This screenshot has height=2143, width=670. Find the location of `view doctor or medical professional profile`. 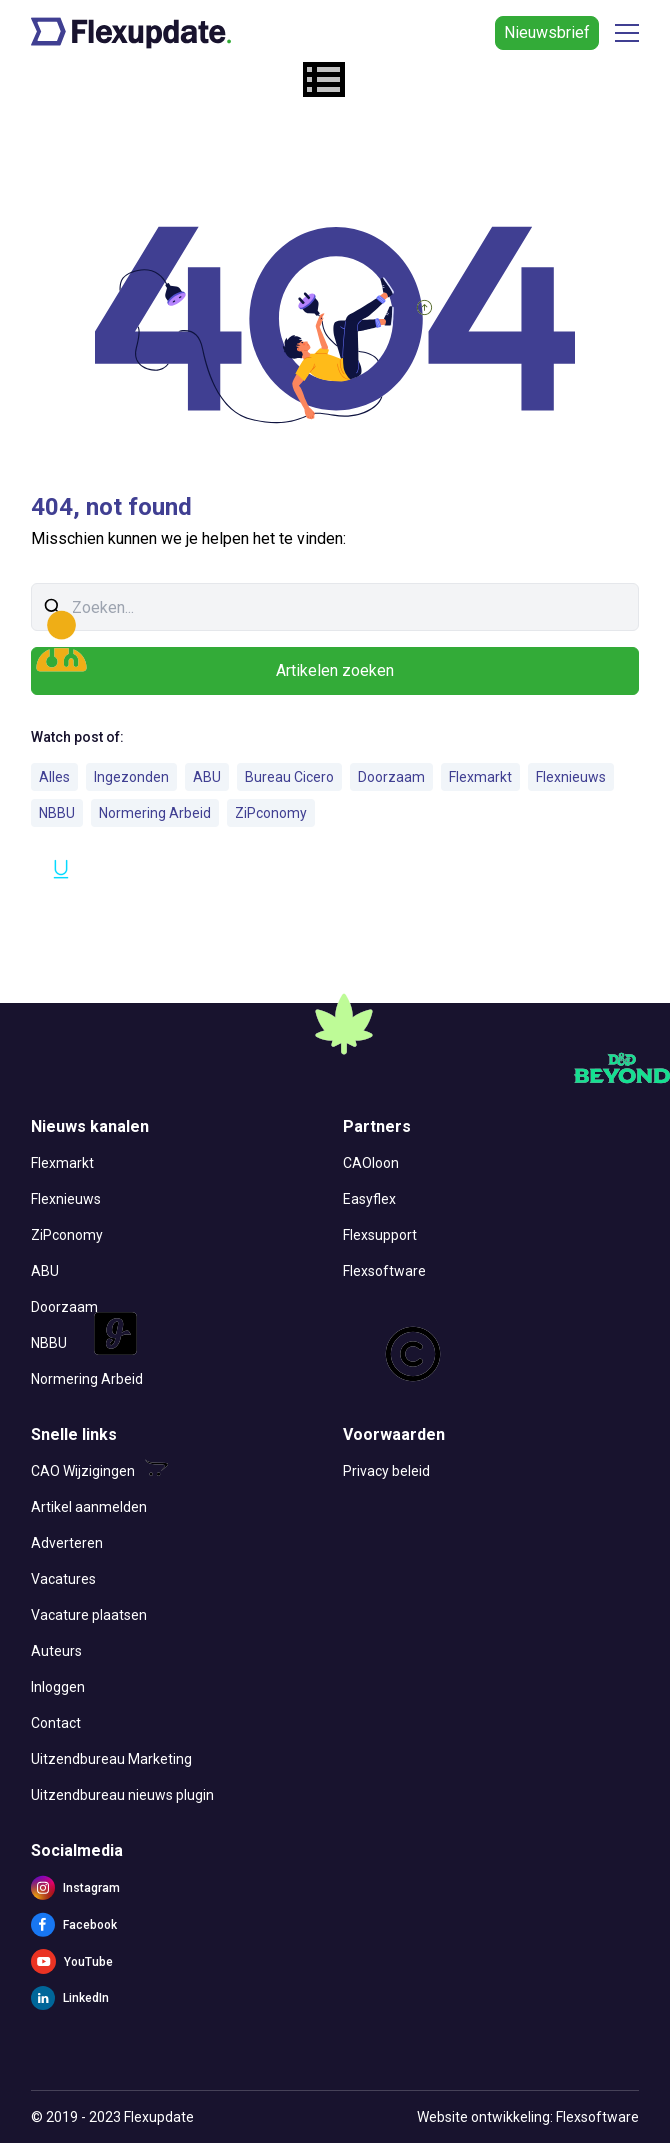

view doctor or medical professional profile is located at coordinates (61, 640).